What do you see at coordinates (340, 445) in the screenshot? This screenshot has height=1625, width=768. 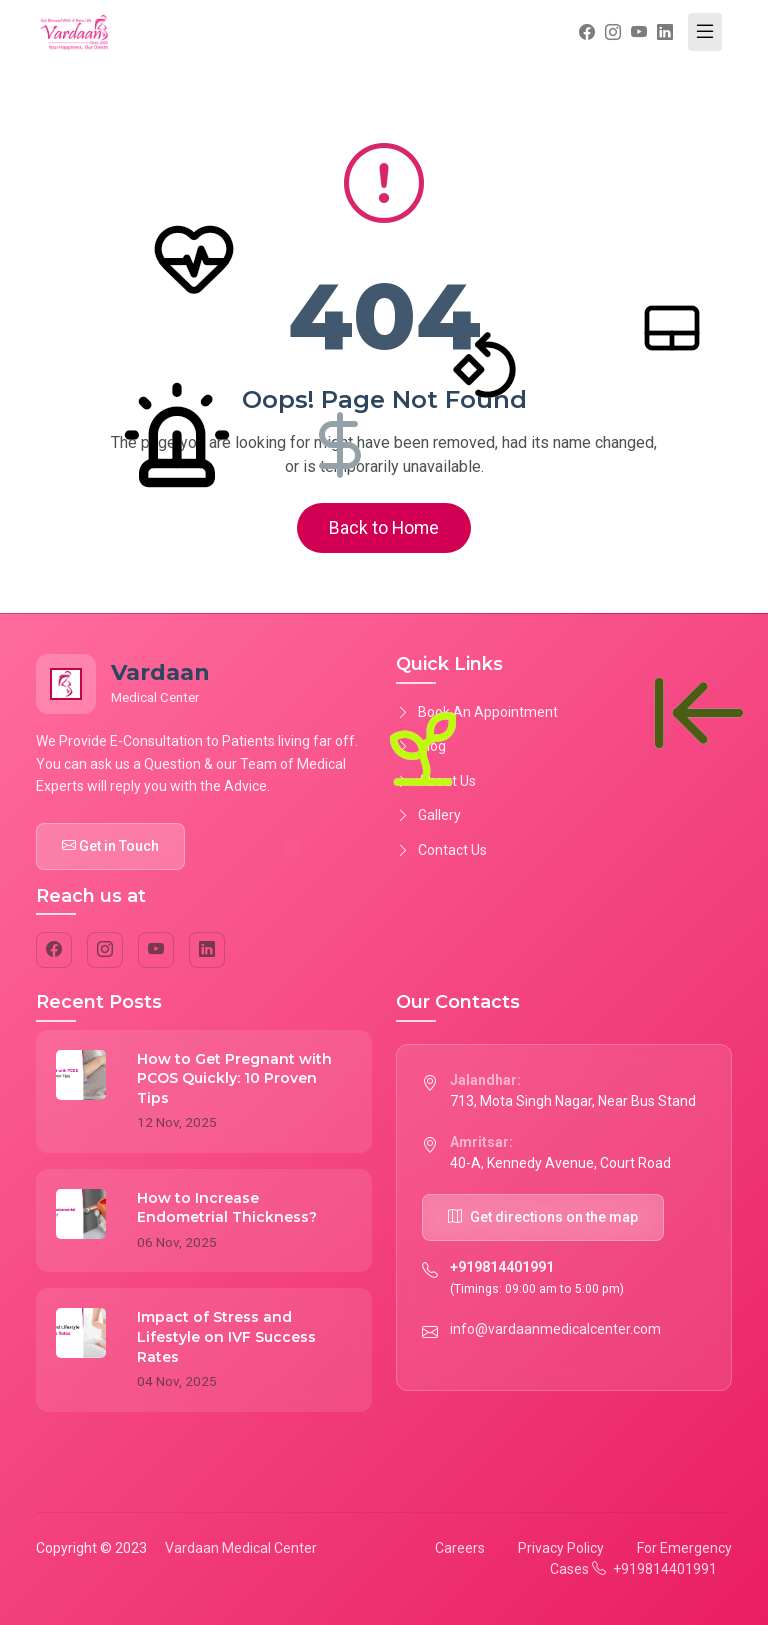 I see `view account balance or financial information` at bounding box center [340, 445].